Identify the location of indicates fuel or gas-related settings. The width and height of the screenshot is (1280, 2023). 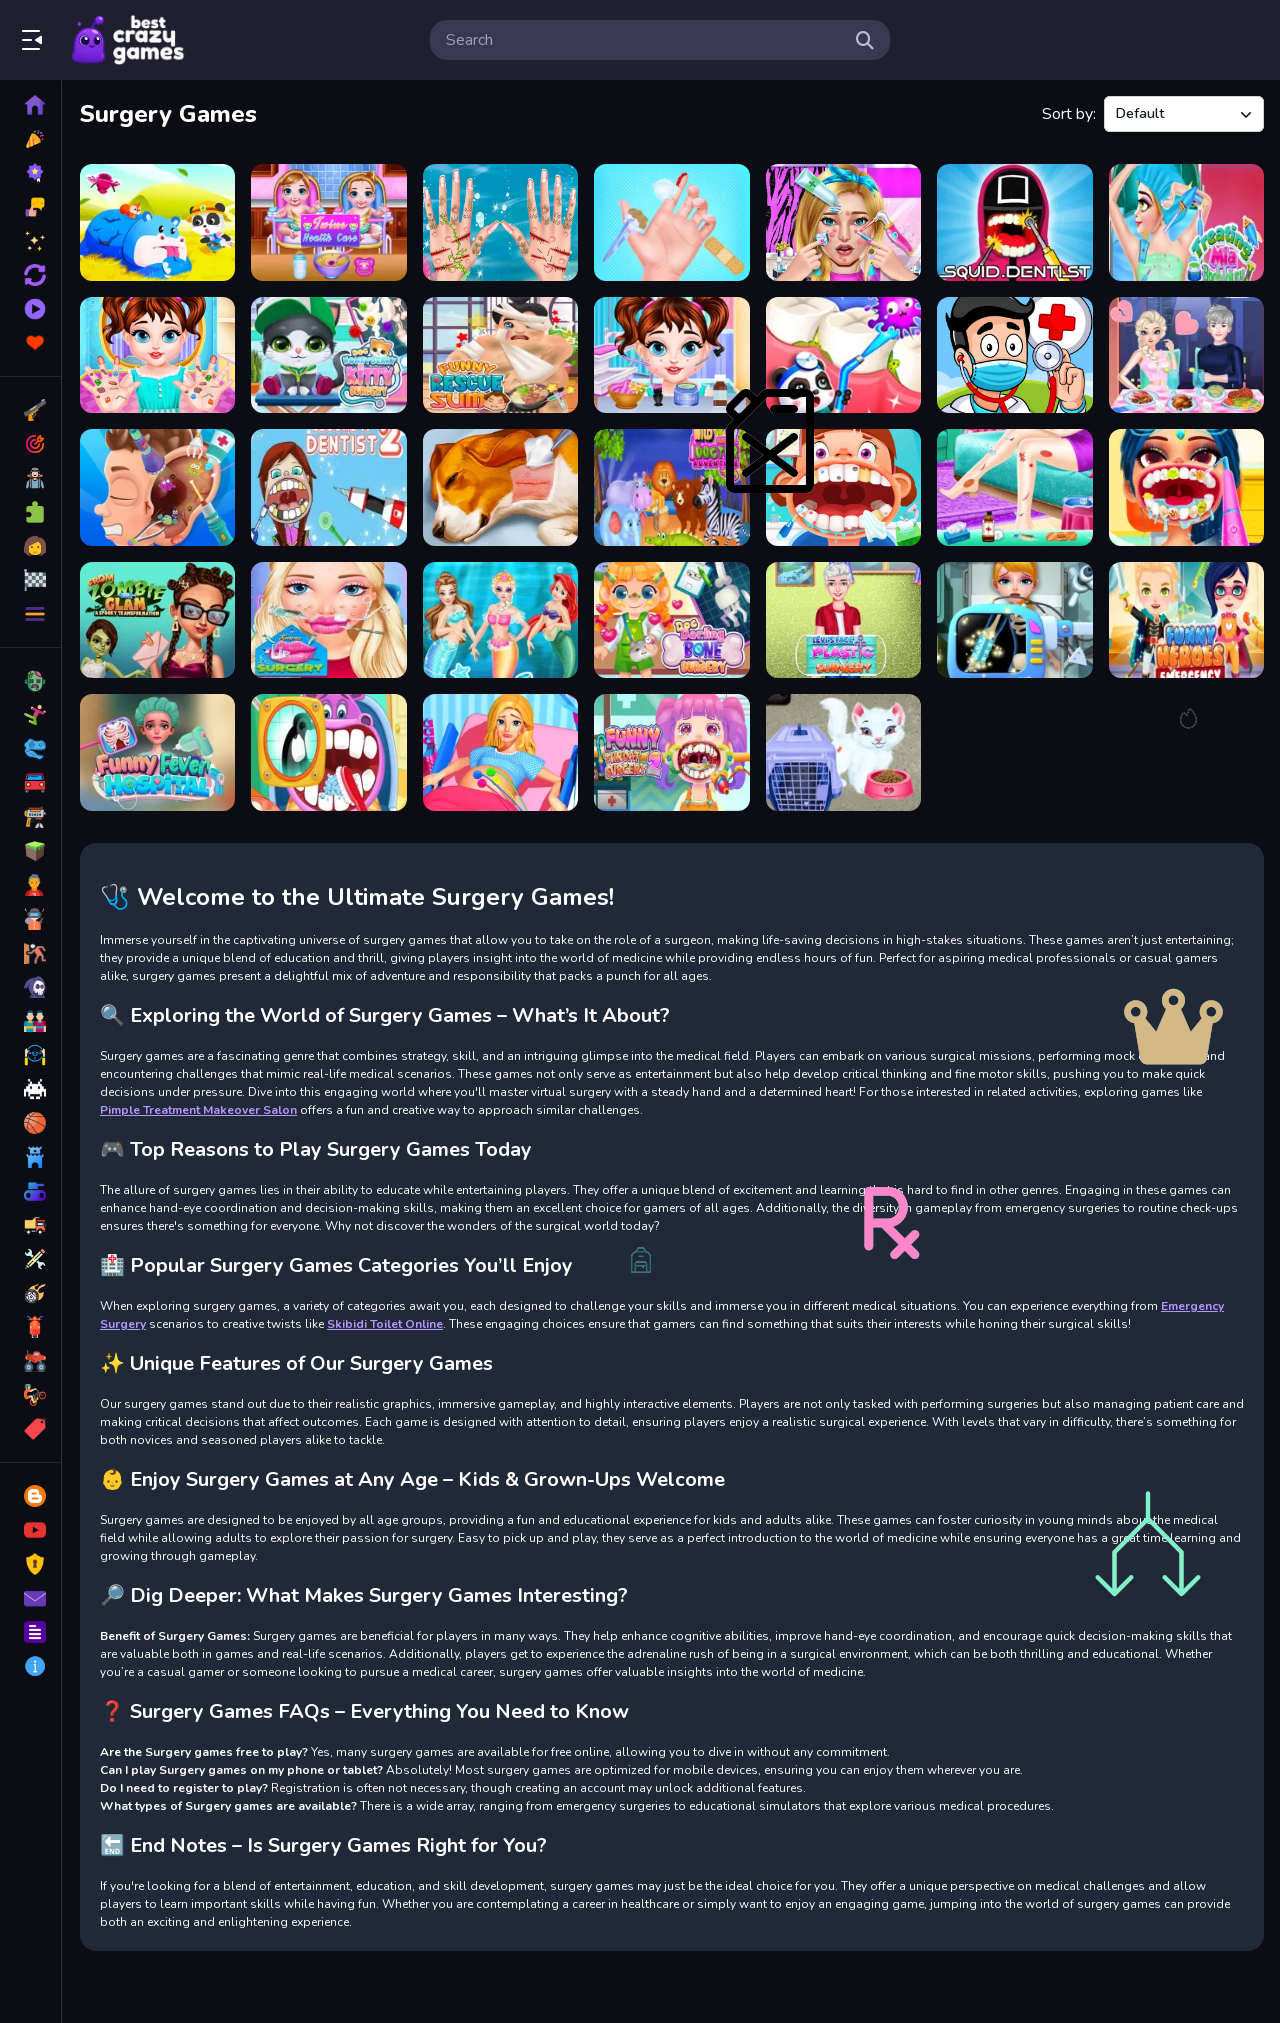
(770, 441).